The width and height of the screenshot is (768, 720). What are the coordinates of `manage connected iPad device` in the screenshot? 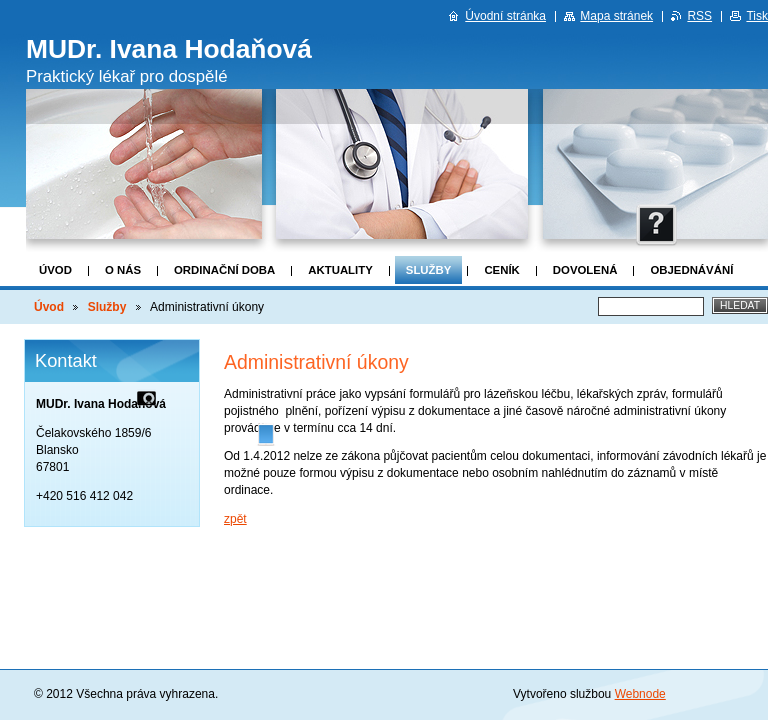 It's located at (266, 434).